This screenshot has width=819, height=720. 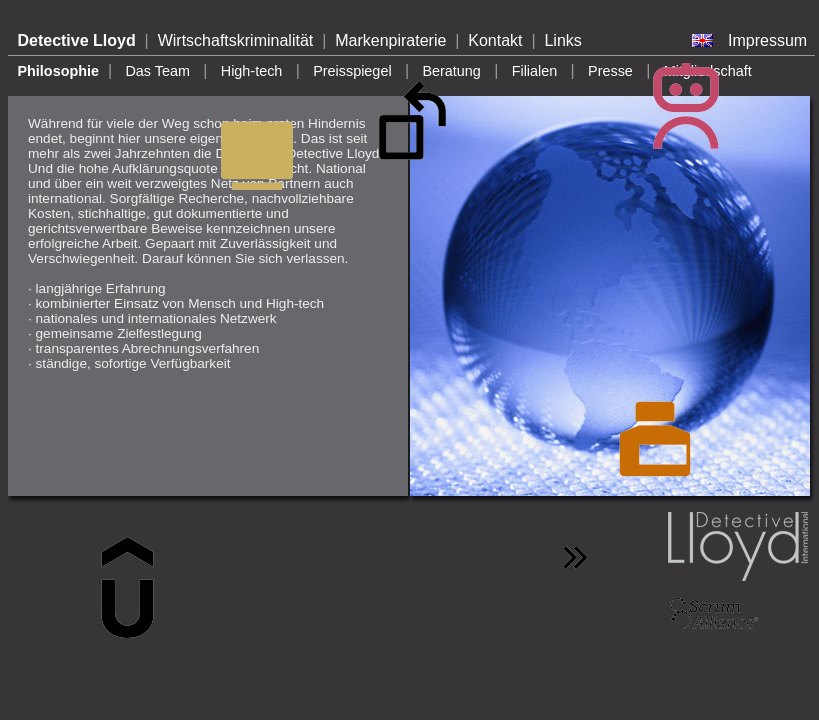 What do you see at coordinates (412, 122) in the screenshot?
I see `rotate object counterclockwise` at bounding box center [412, 122].